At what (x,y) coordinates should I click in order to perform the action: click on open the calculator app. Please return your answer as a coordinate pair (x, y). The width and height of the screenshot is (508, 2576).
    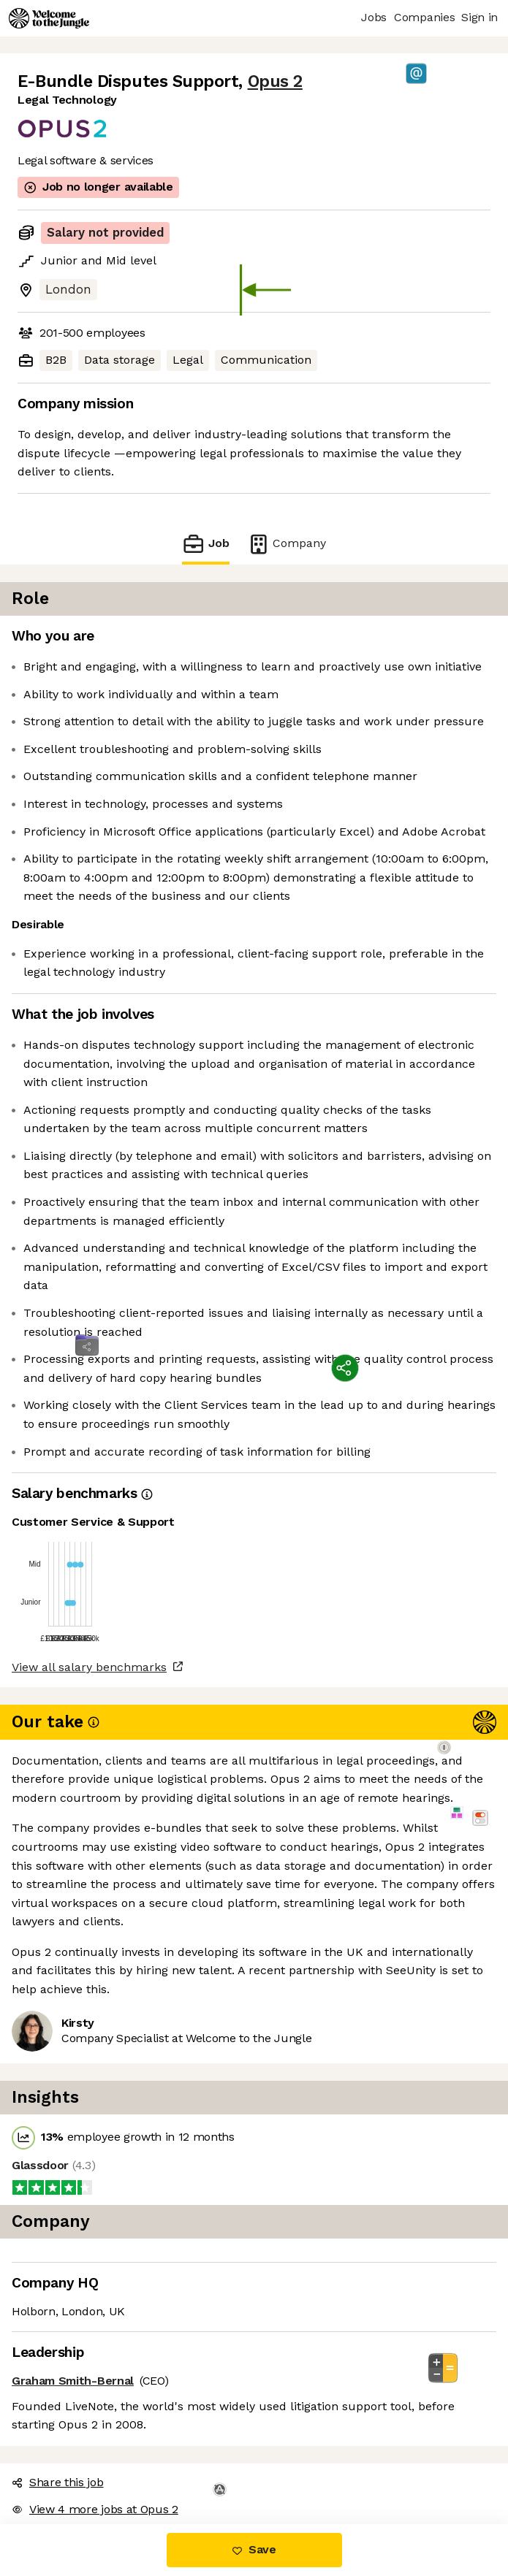
    Looking at the image, I should click on (443, 2368).